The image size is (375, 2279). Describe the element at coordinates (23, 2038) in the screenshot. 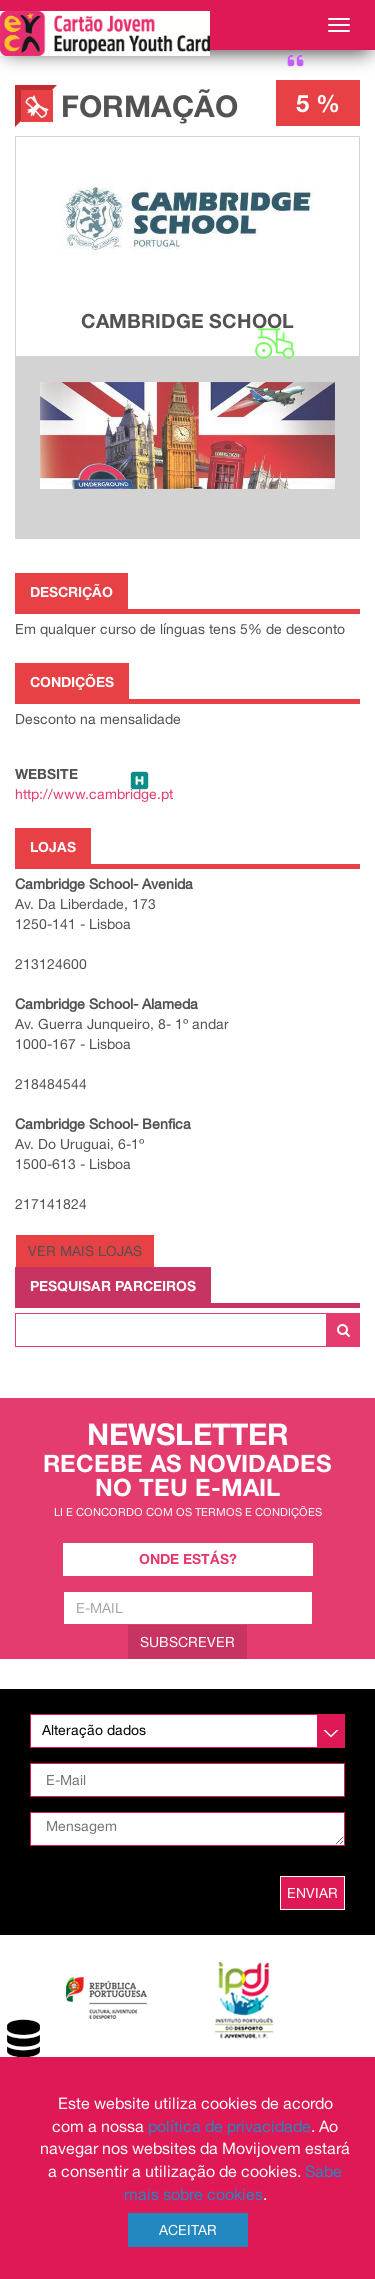

I see `access database storage` at that location.